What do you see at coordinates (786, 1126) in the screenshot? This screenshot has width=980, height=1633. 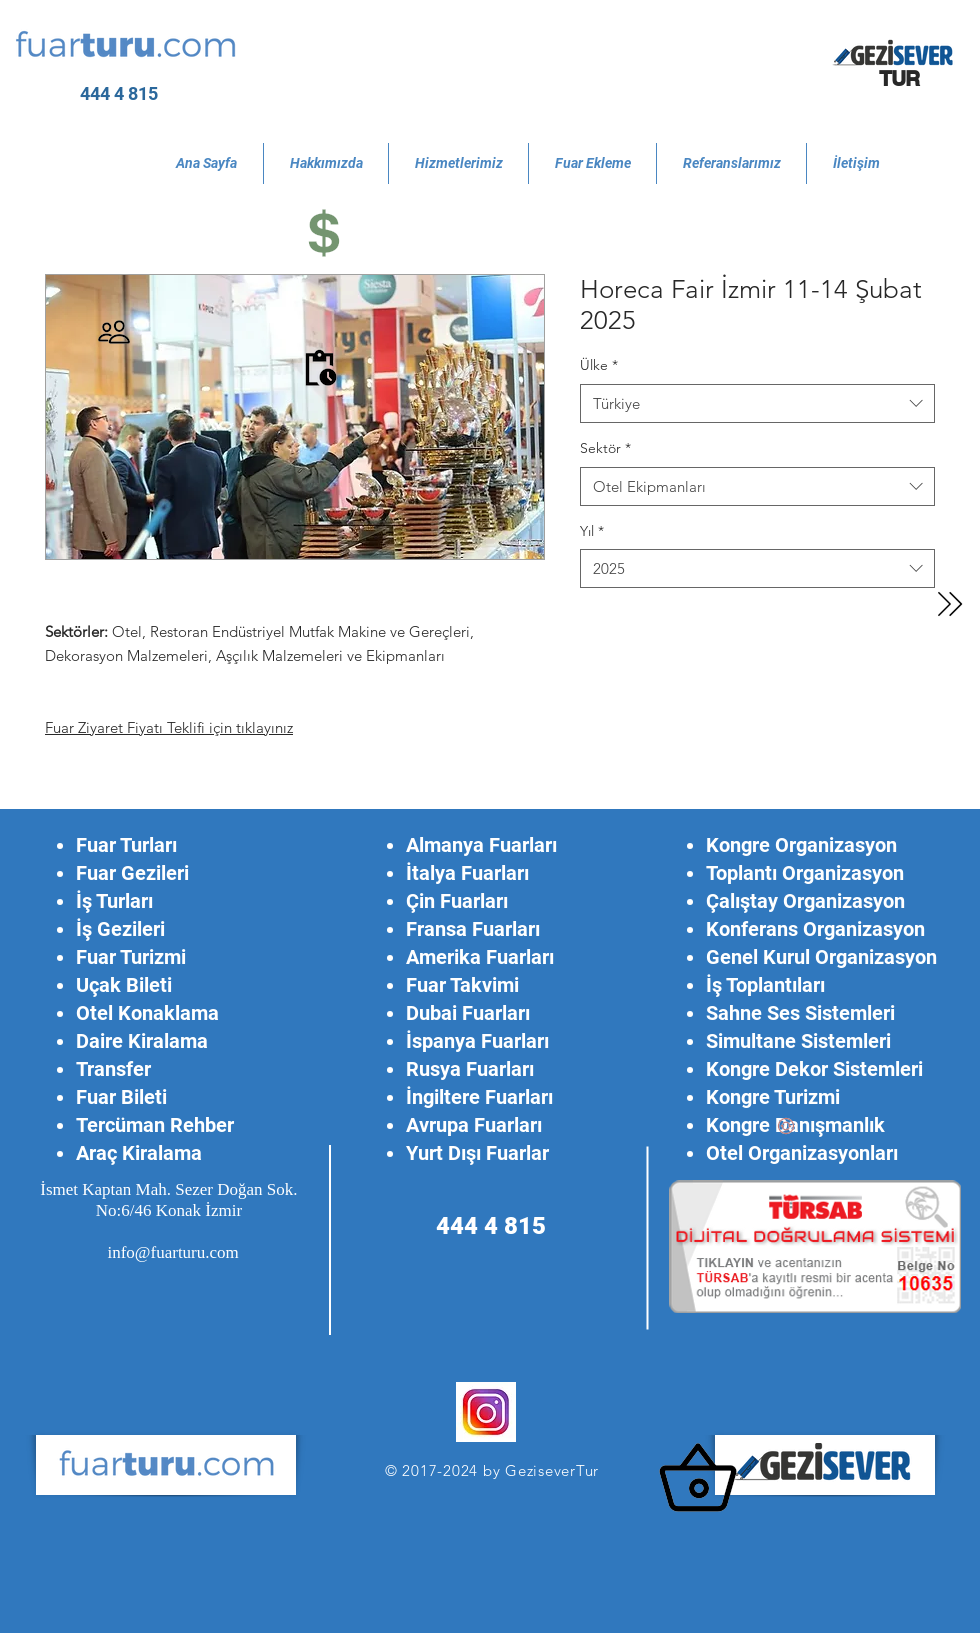 I see `sync data with cloud or server` at bounding box center [786, 1126].